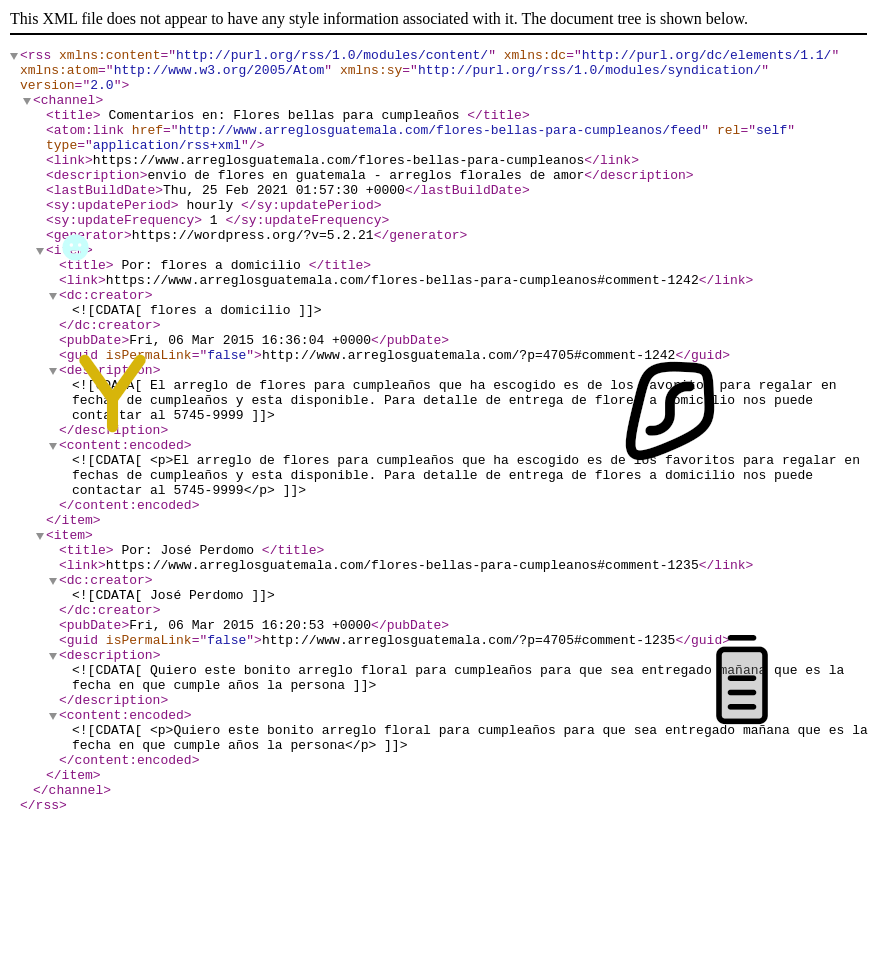 The height and width of the screenshot is (966, 877). What do you see at coordinates (670, 411) in the screenshot?
I see `open surfshark vpn app` at bounding box center [670, 411].